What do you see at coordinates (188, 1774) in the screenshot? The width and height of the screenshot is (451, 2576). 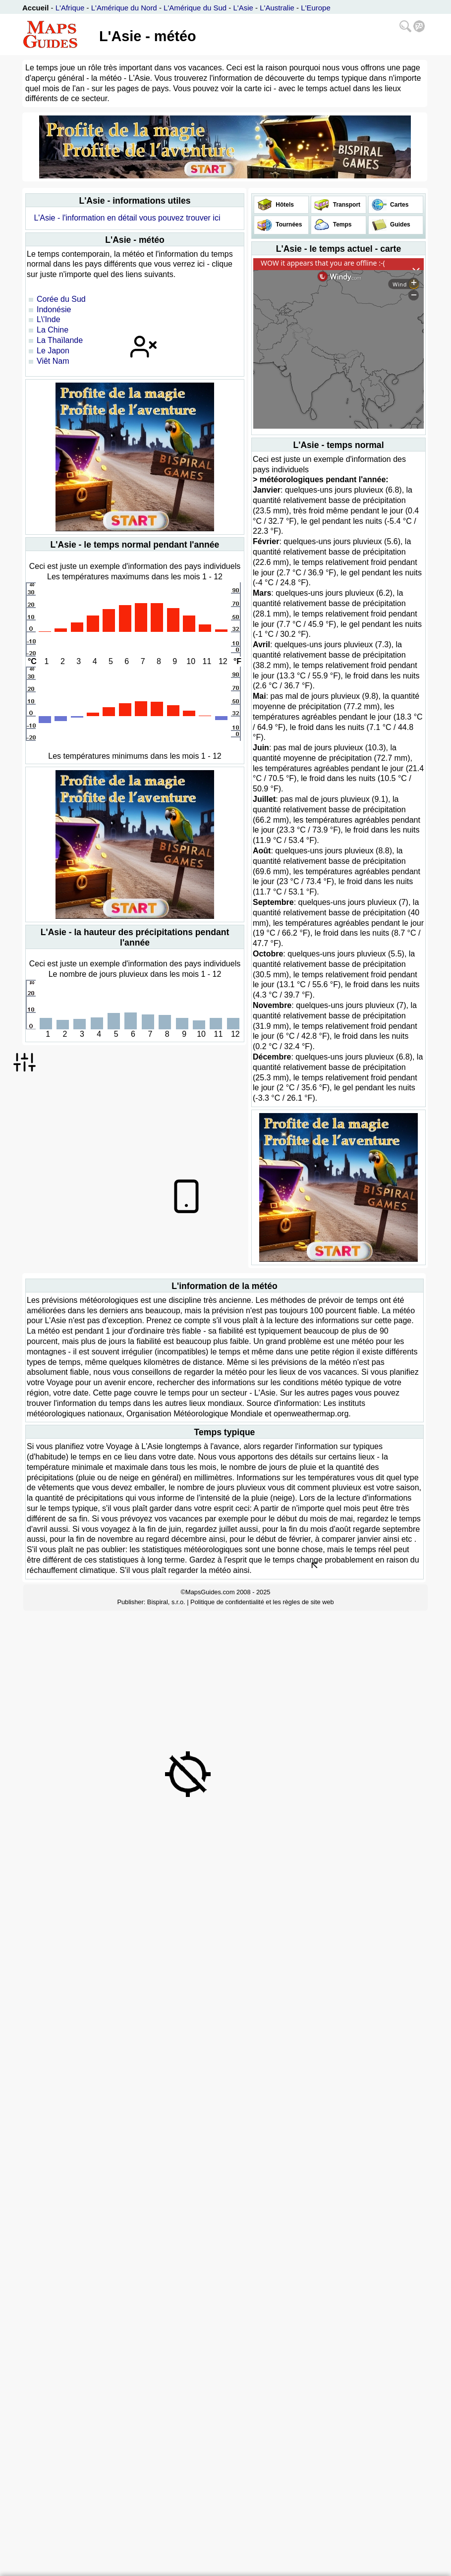 I see `location services are disabled` at bounding box center [188, 1774].